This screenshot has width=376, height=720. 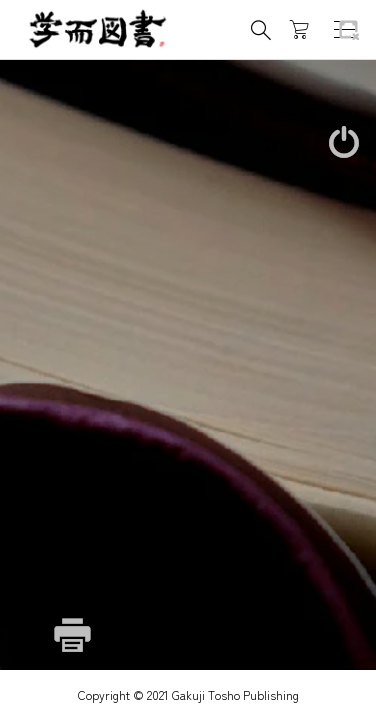 What do you see at coordinates (348, 29) in the screenshot?
I see `indicates wired network connection is offline` at bounding box center [348, 29].